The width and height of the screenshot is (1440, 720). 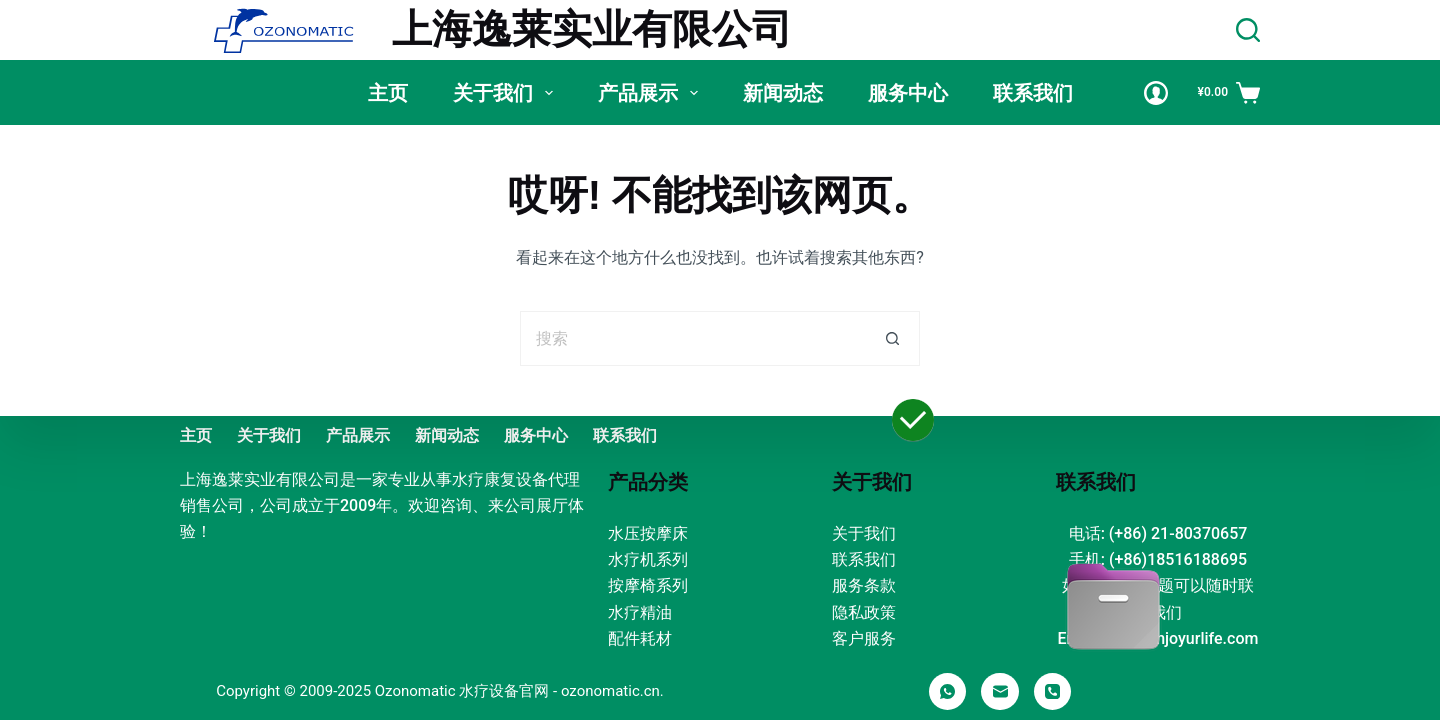 What do you see at coordinates (1113, 606) in the screenshot?
I see `open the nautilus file manager` at bounding box center [1113, 606].